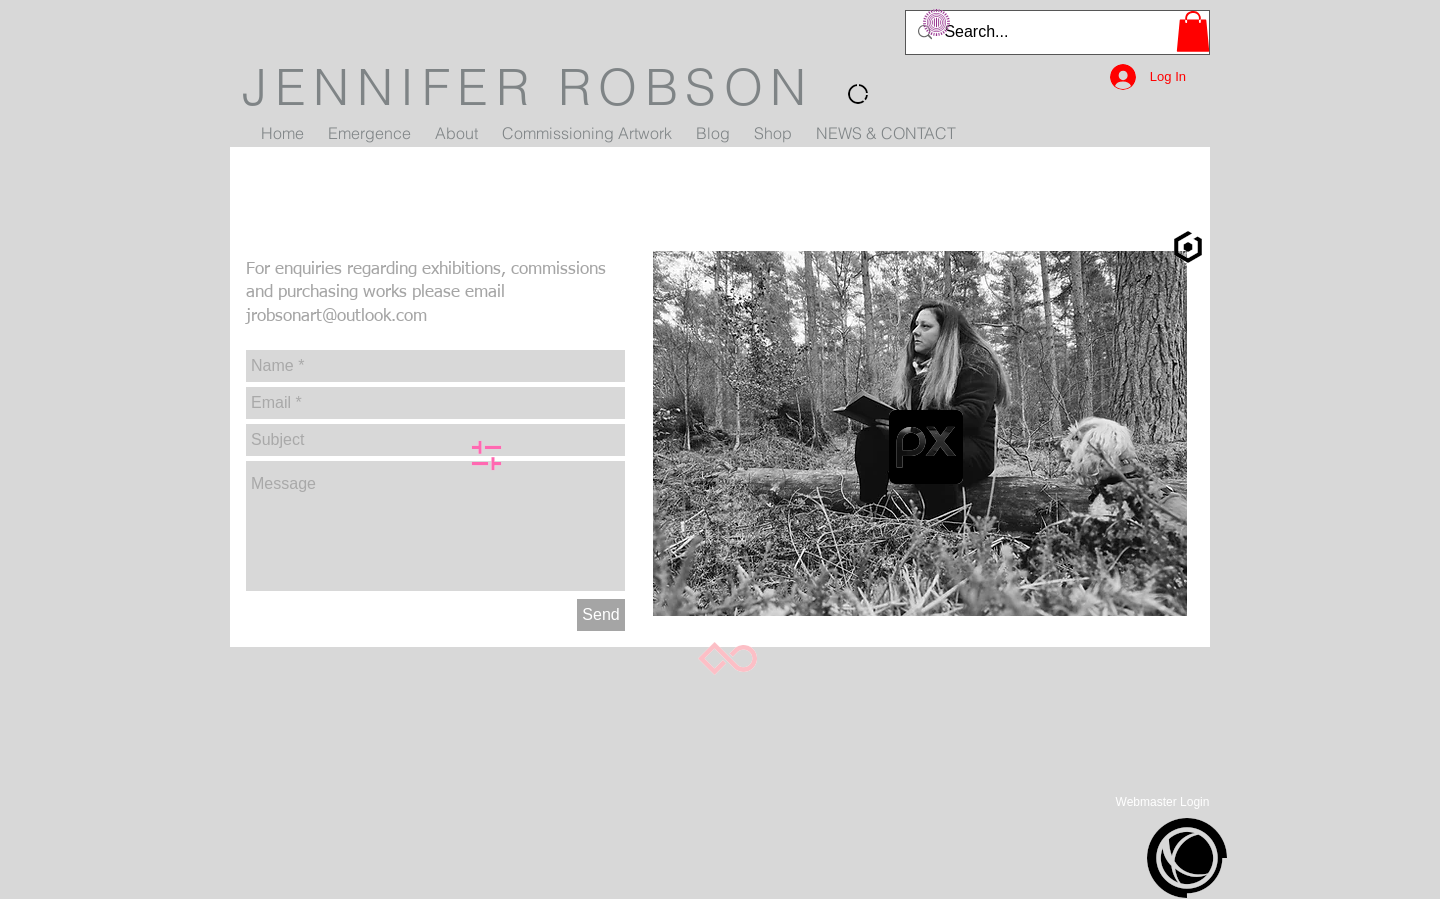 The height and width of the screenshot is (899, 1440). Describe the element at coordinates (926, 447) in the screenshot. I see `open pixabay website or app` at that location.